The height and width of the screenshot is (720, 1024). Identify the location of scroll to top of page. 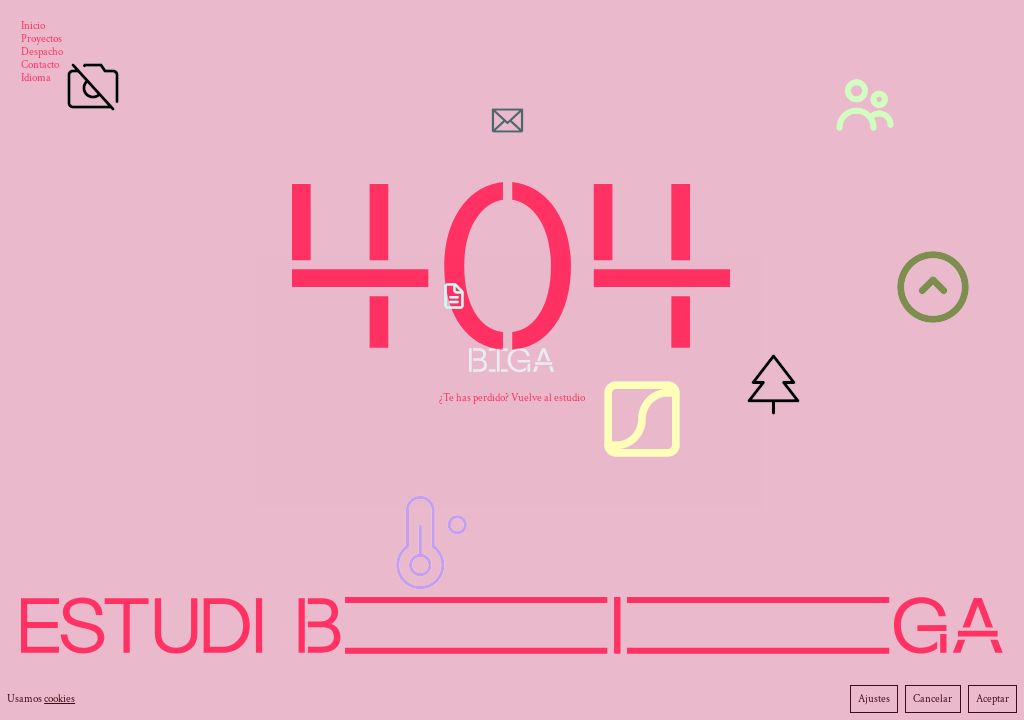
(933, 287).